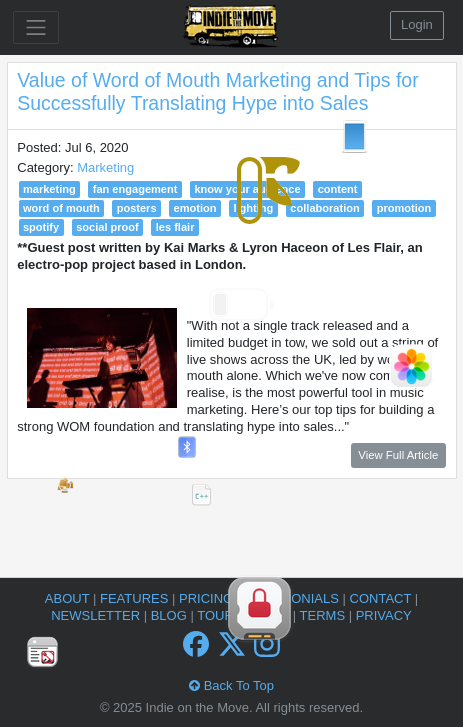 This screenshot has width=463, height=727. Describe the element at coordinates (241, 304) in the screenshot. I see `indicates battery is at 20% charge` at that location.